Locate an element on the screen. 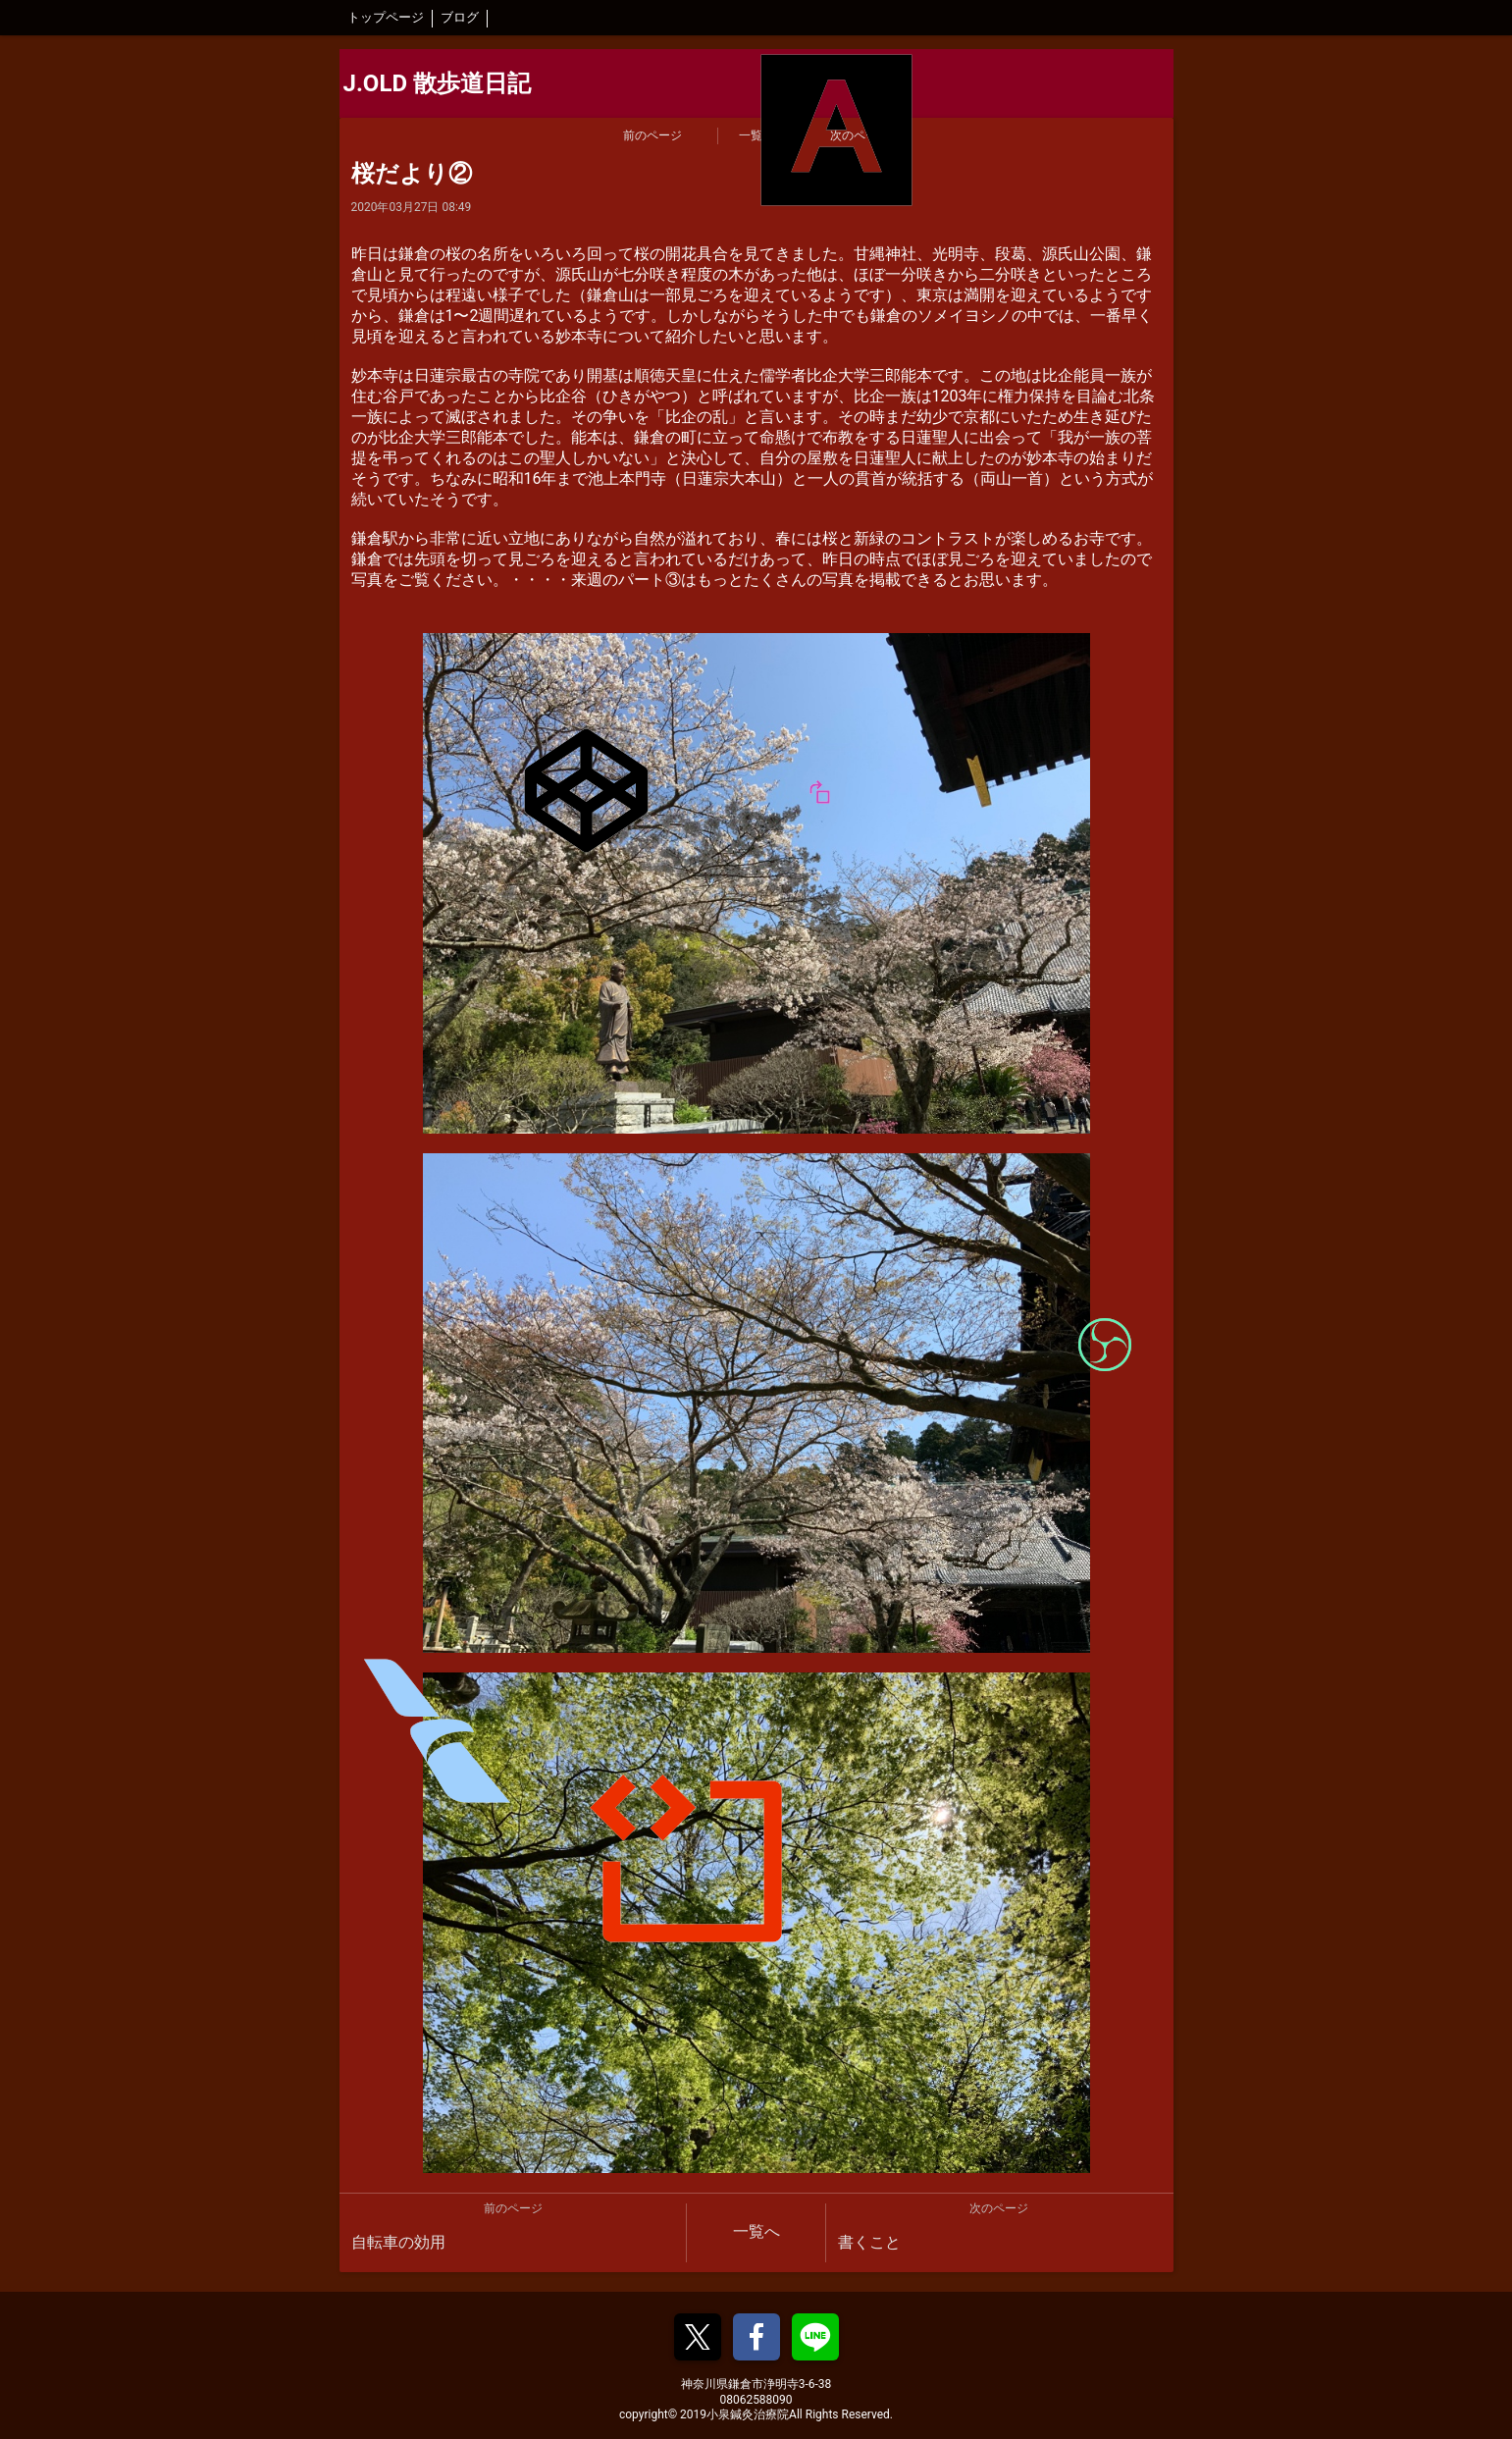 The width and height of the screenshot is (1512, 2439). open CodePen website or app is located at coordinates (586, 790).